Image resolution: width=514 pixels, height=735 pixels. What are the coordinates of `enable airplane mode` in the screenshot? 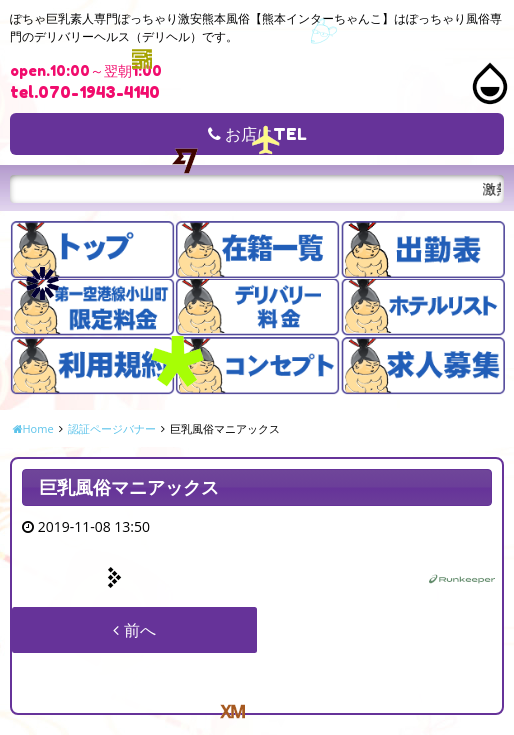 It's located at (265, 140).